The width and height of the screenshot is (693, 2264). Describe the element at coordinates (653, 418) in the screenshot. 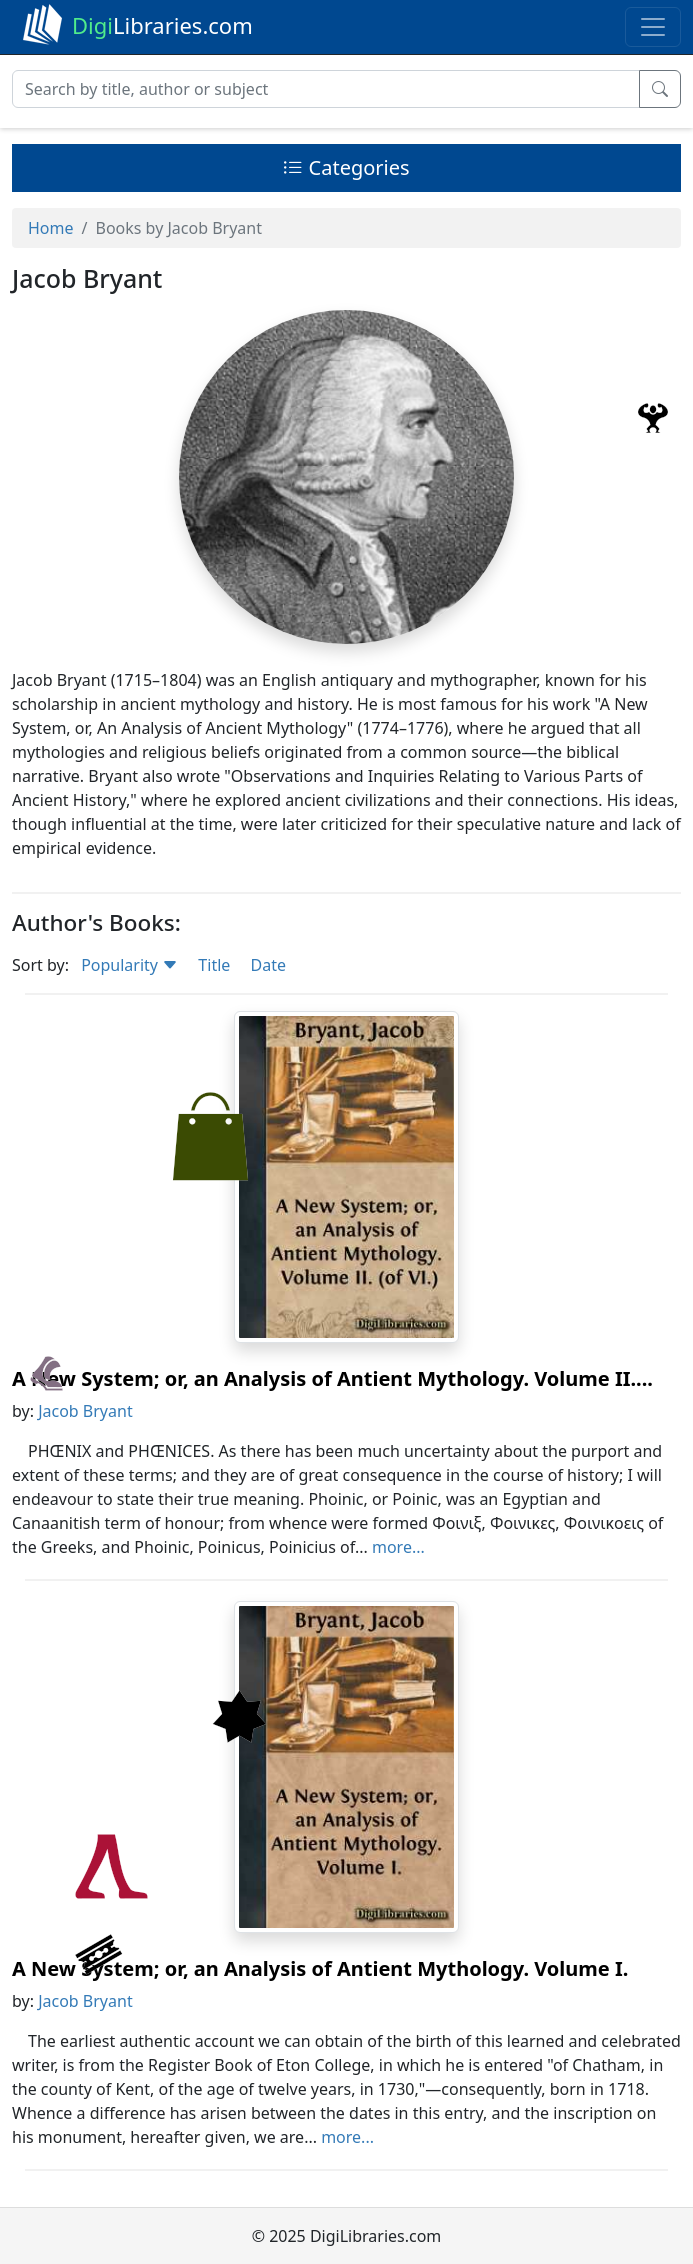

I see `view strength or fitness stats` at that location.